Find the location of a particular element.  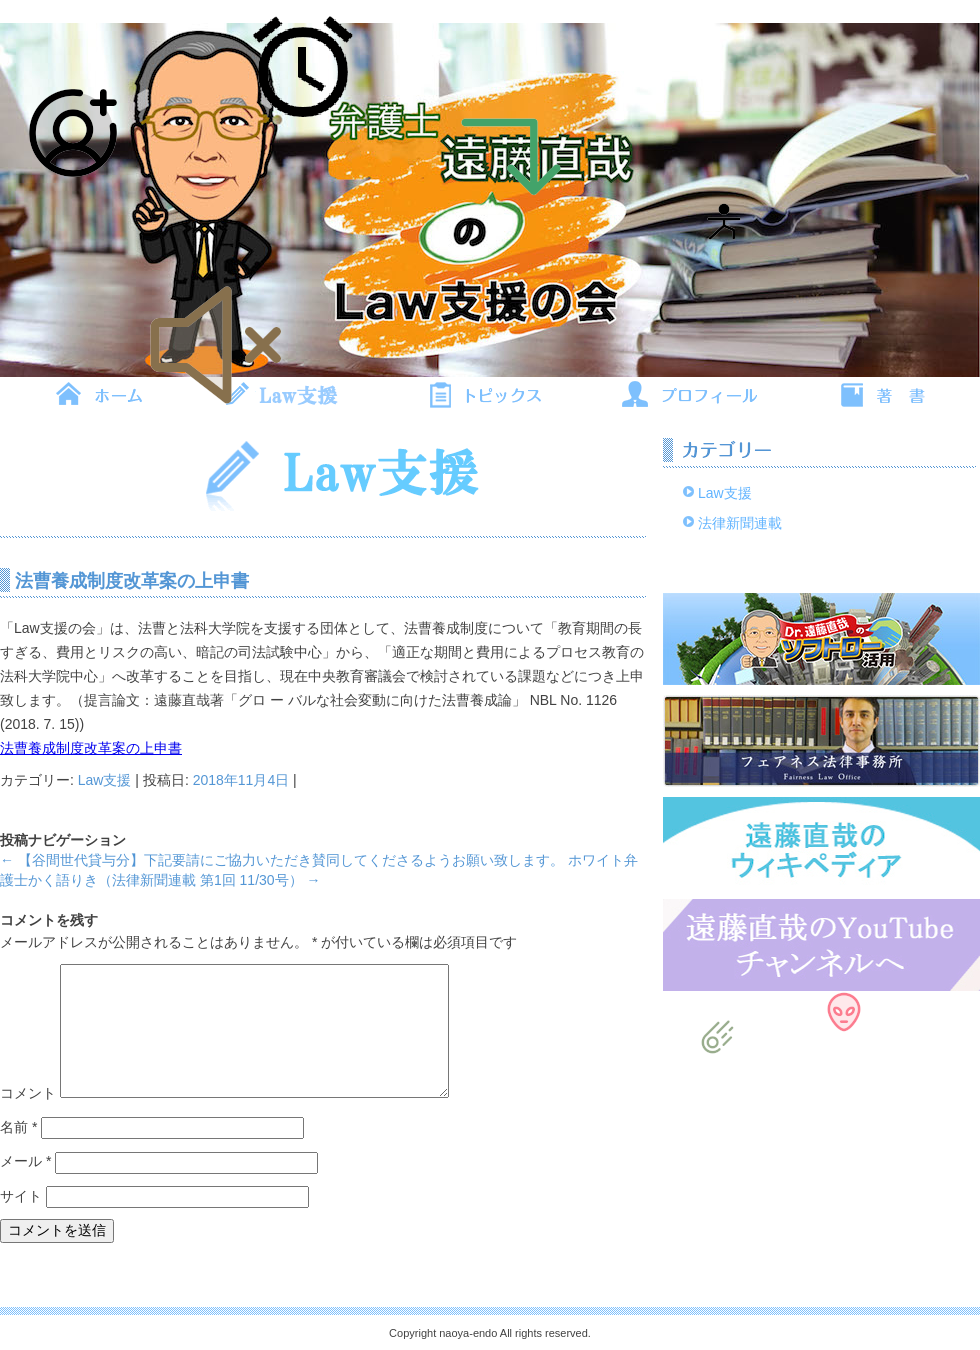

indicates sci-fi or extraterrestrial content is located at coordinates (844, 1012).